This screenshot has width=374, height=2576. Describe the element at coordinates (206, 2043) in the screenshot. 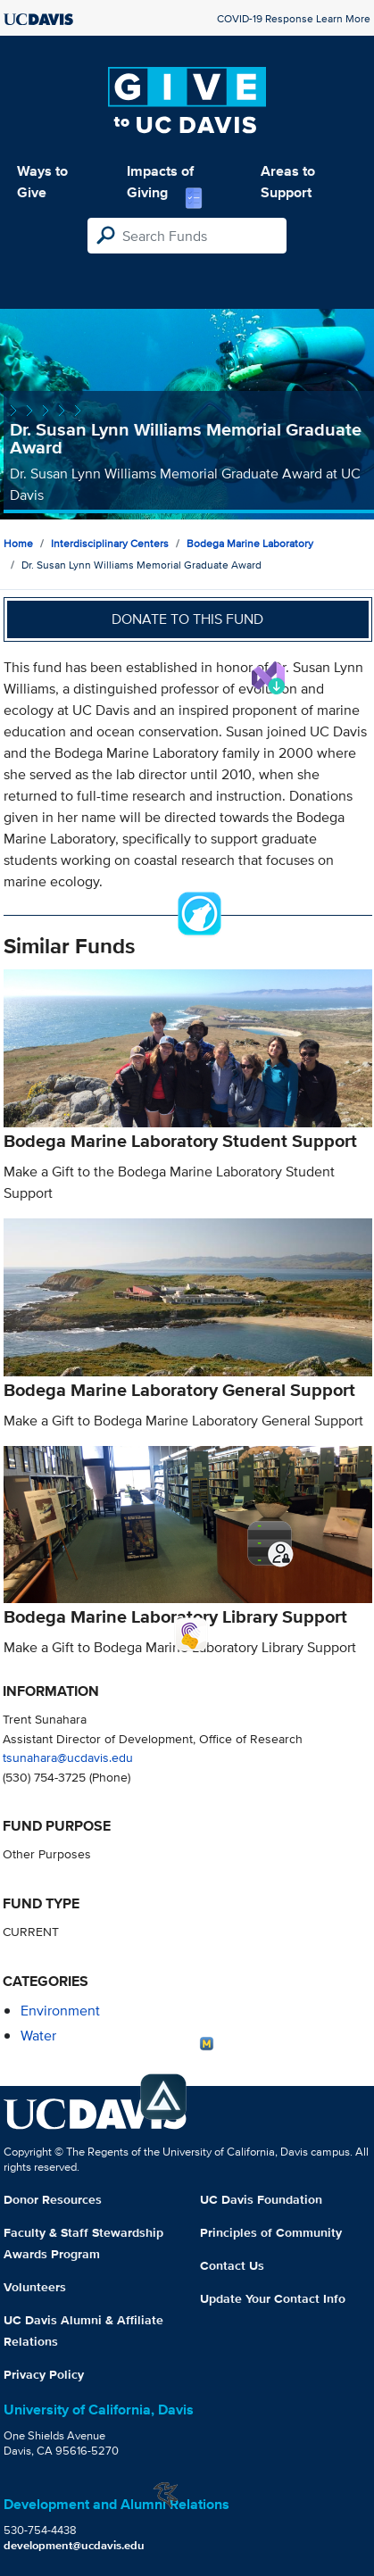

I see `launch mullvad browser app` at that location.